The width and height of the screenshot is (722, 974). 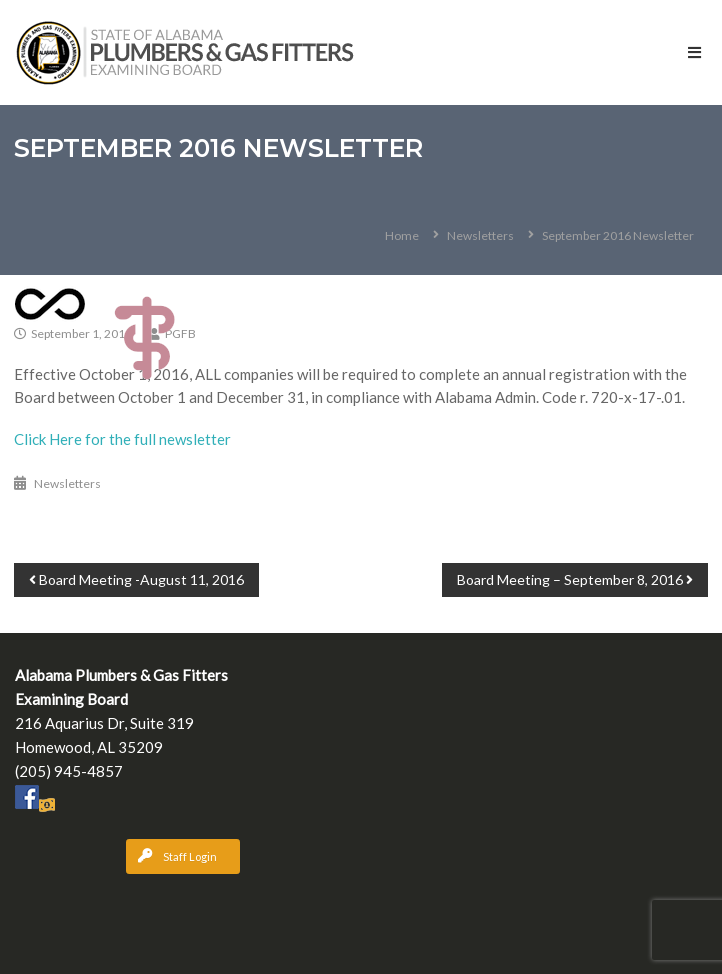 What do you see at coordinates (147, 338) in the screenshot?
I see `access medical or healthcare services` at bounding box center [147, 338].